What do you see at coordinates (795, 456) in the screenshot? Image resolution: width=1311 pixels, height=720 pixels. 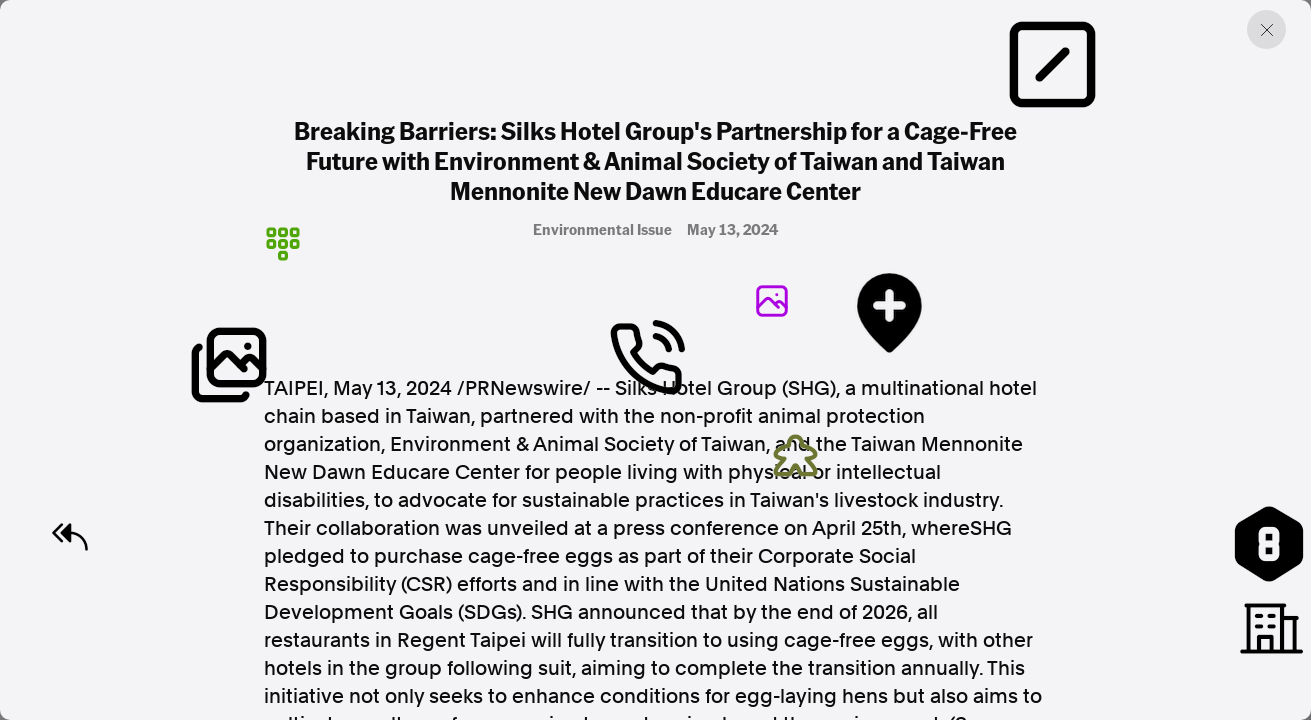 I see `access board game or tabletop gaming features` at bounding box center [795, 456].